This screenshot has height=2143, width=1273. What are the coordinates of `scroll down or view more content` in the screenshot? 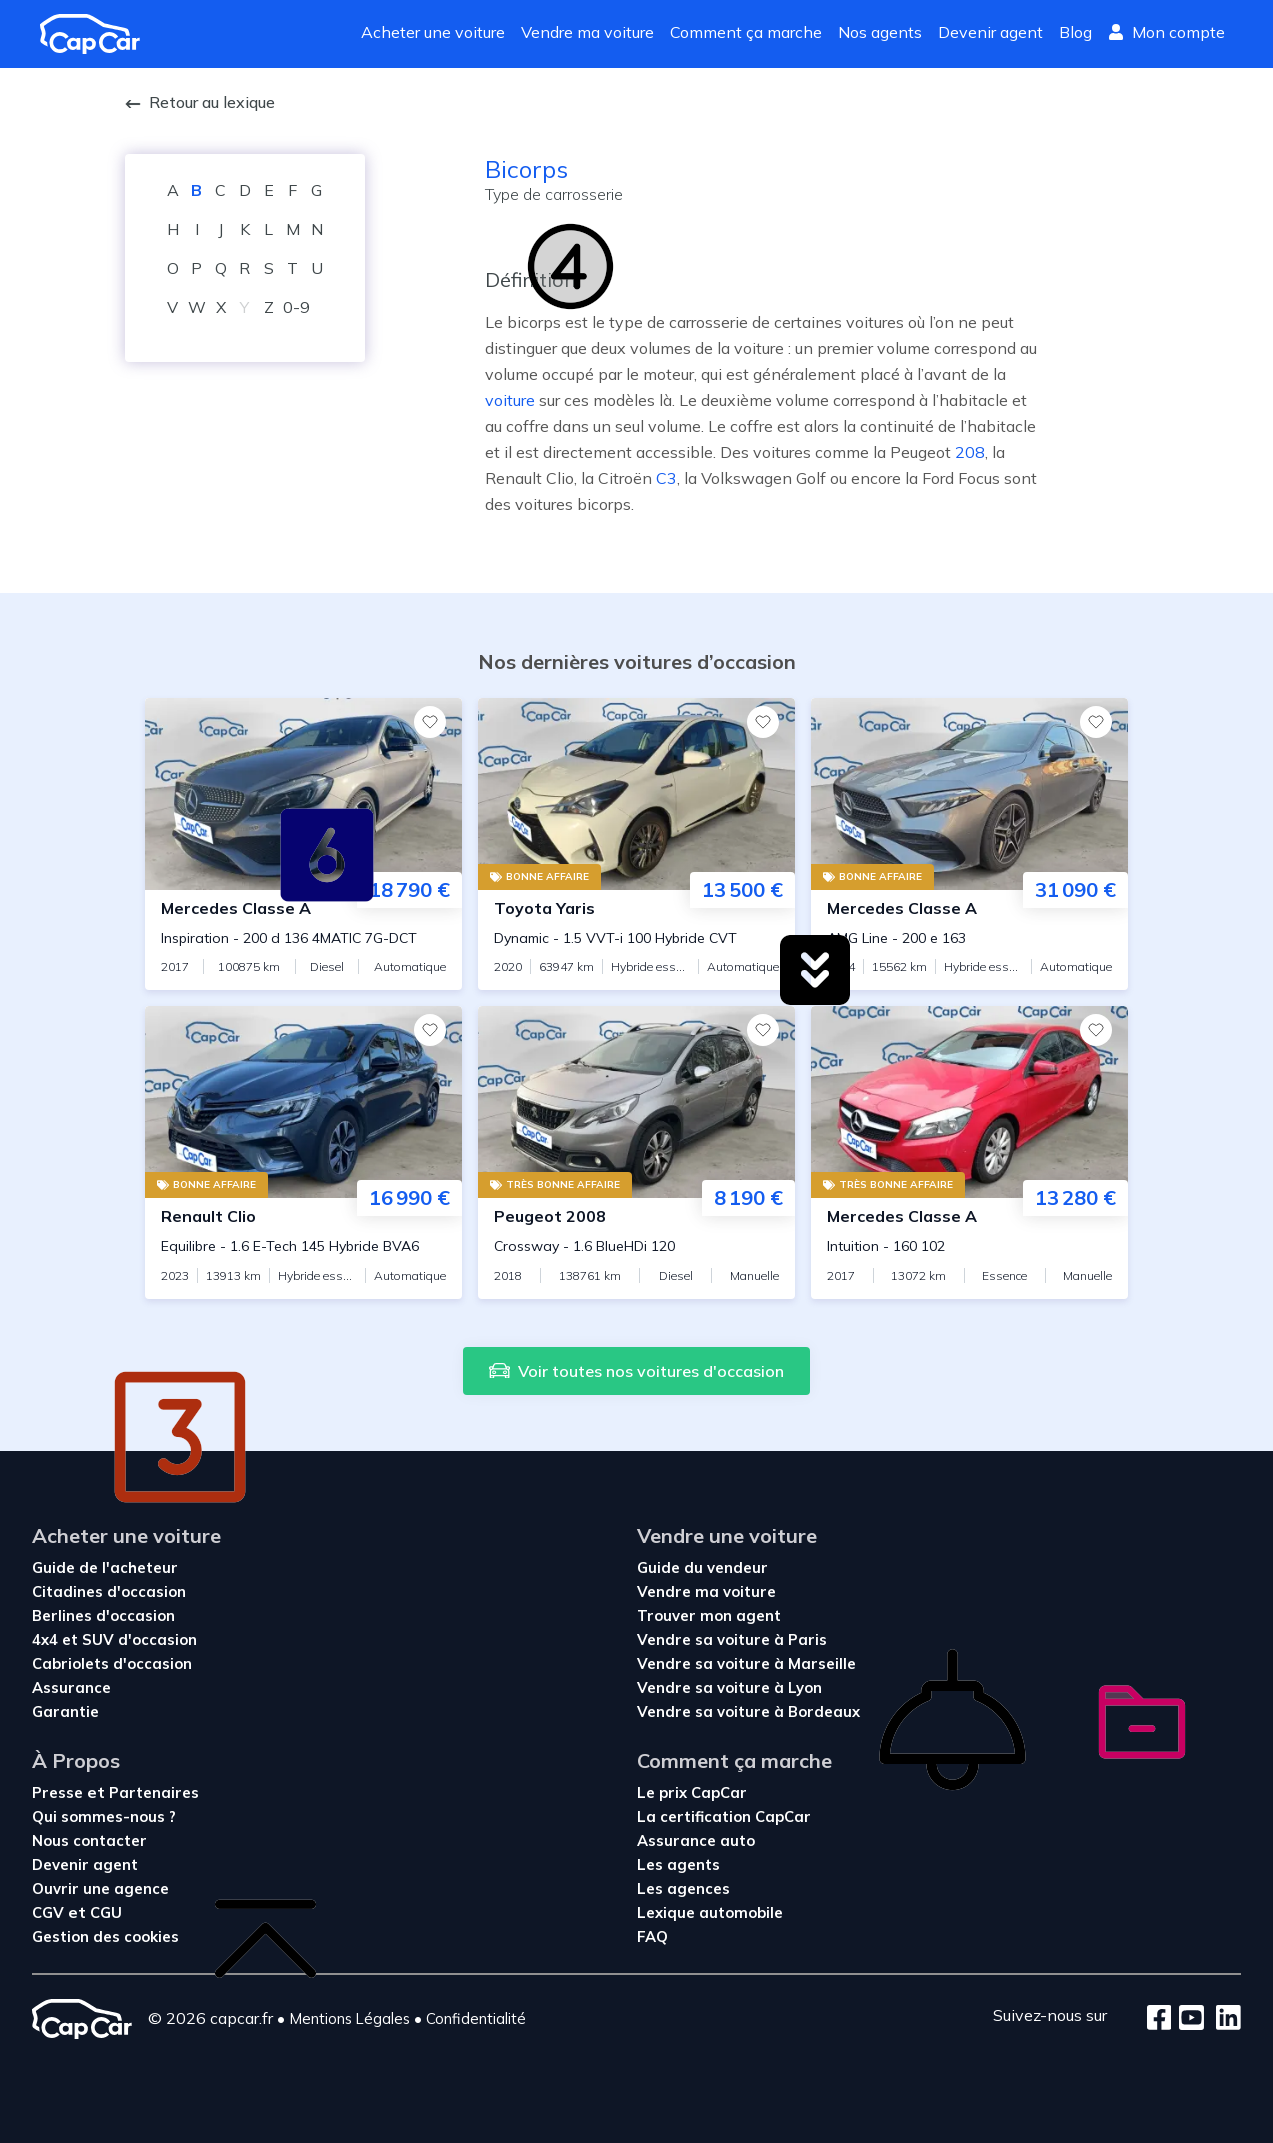 It's located at (815, 970).